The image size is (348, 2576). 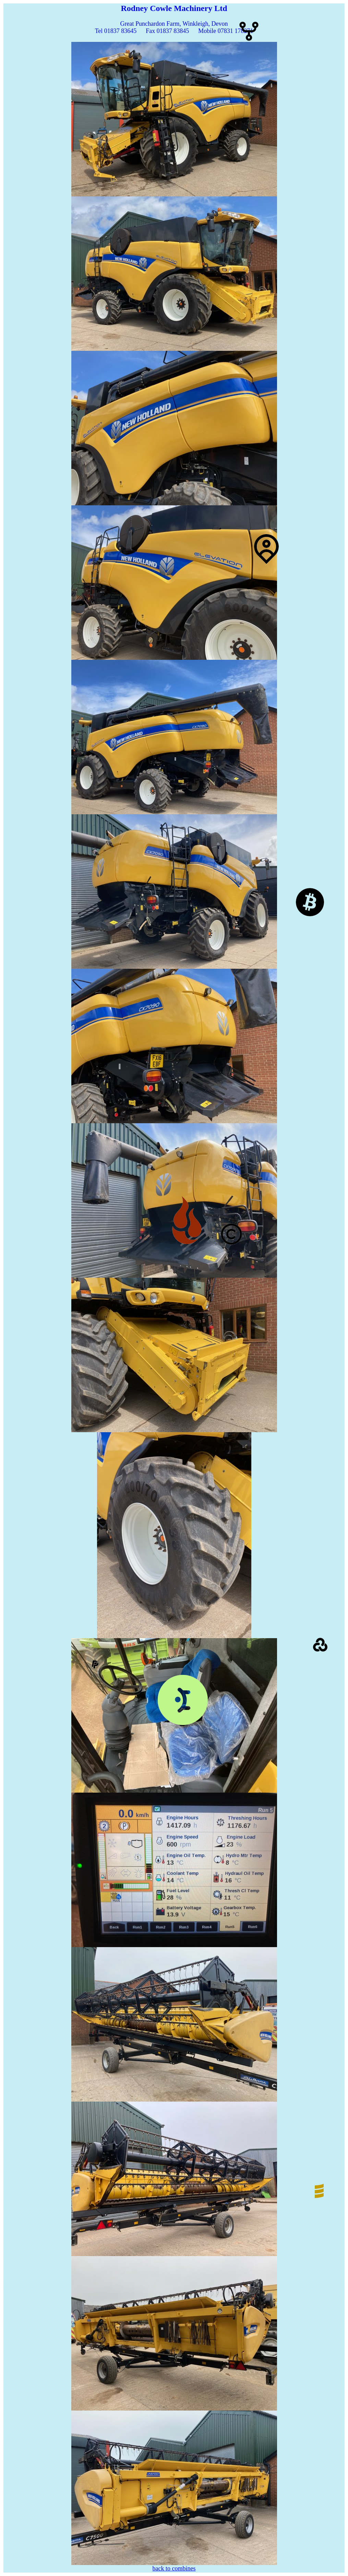 What do you see at coordinates (319, 2191) in the screenshot?
I see `scala programming language logo` at bounding box center [319, 2191].